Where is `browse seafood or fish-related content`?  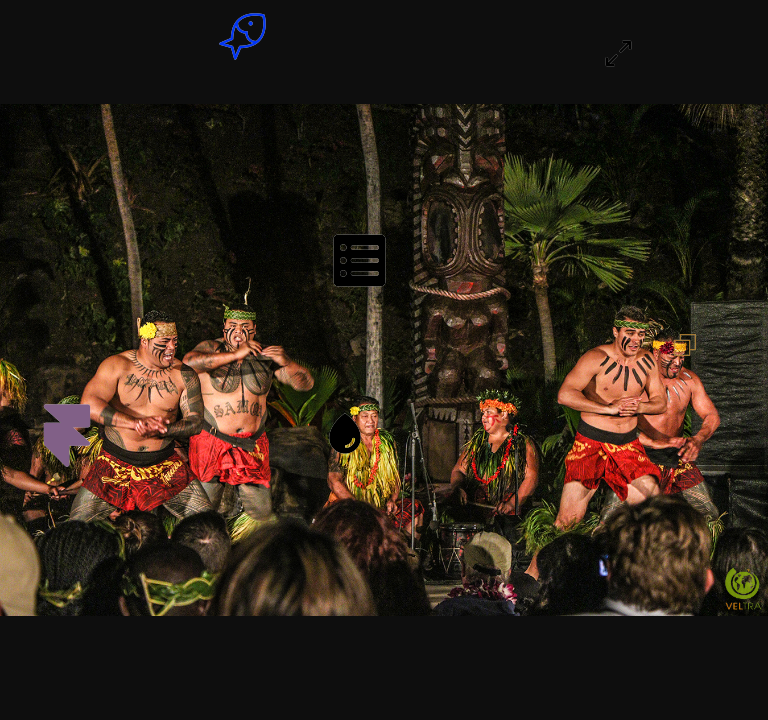 browse seafood or fish-related content is located at coordinates (245, 34).